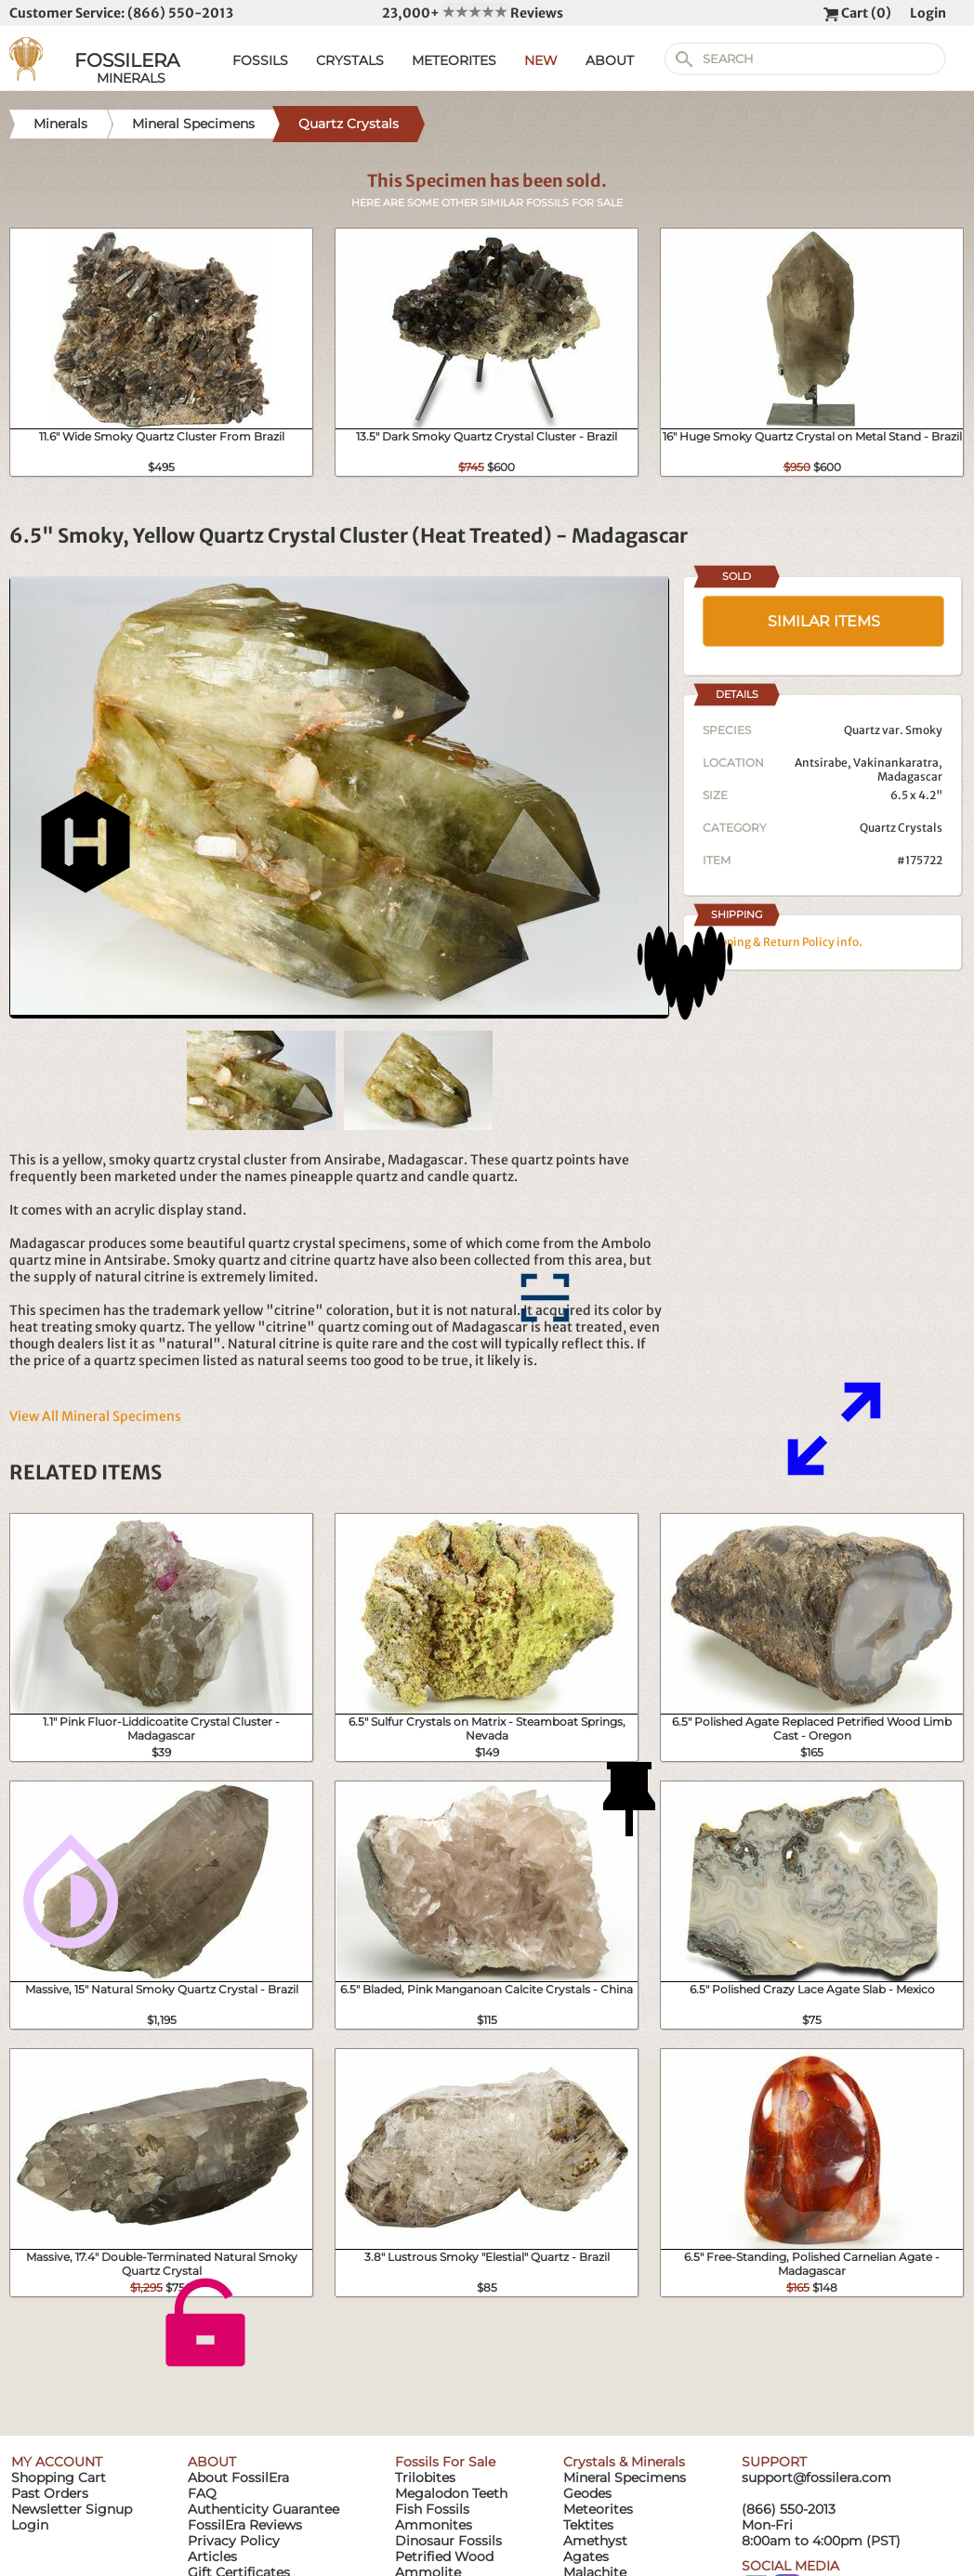  I want to click on adjust color contrast settings, so click(71, 1896).